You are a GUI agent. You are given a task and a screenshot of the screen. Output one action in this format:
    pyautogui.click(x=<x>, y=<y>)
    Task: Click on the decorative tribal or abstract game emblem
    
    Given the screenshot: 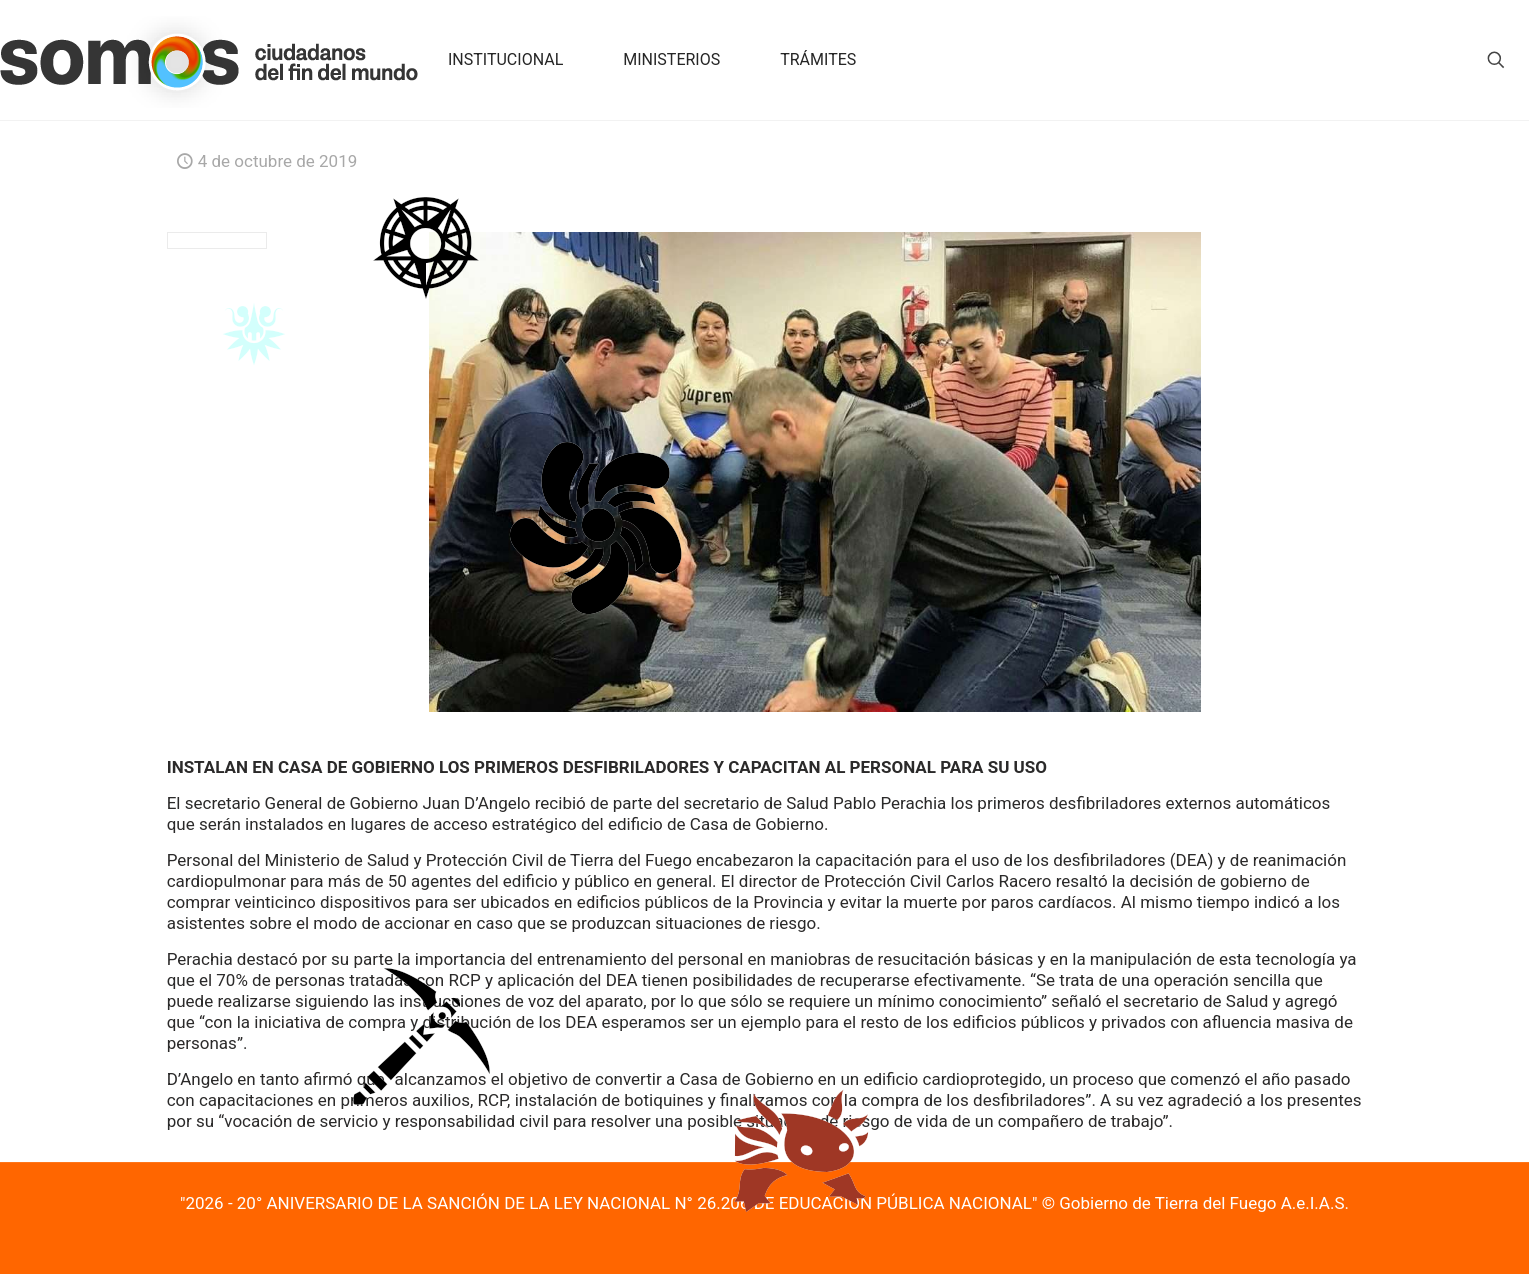 What is the action you would take?
    pyautogui.click(x=254, y=334)
    